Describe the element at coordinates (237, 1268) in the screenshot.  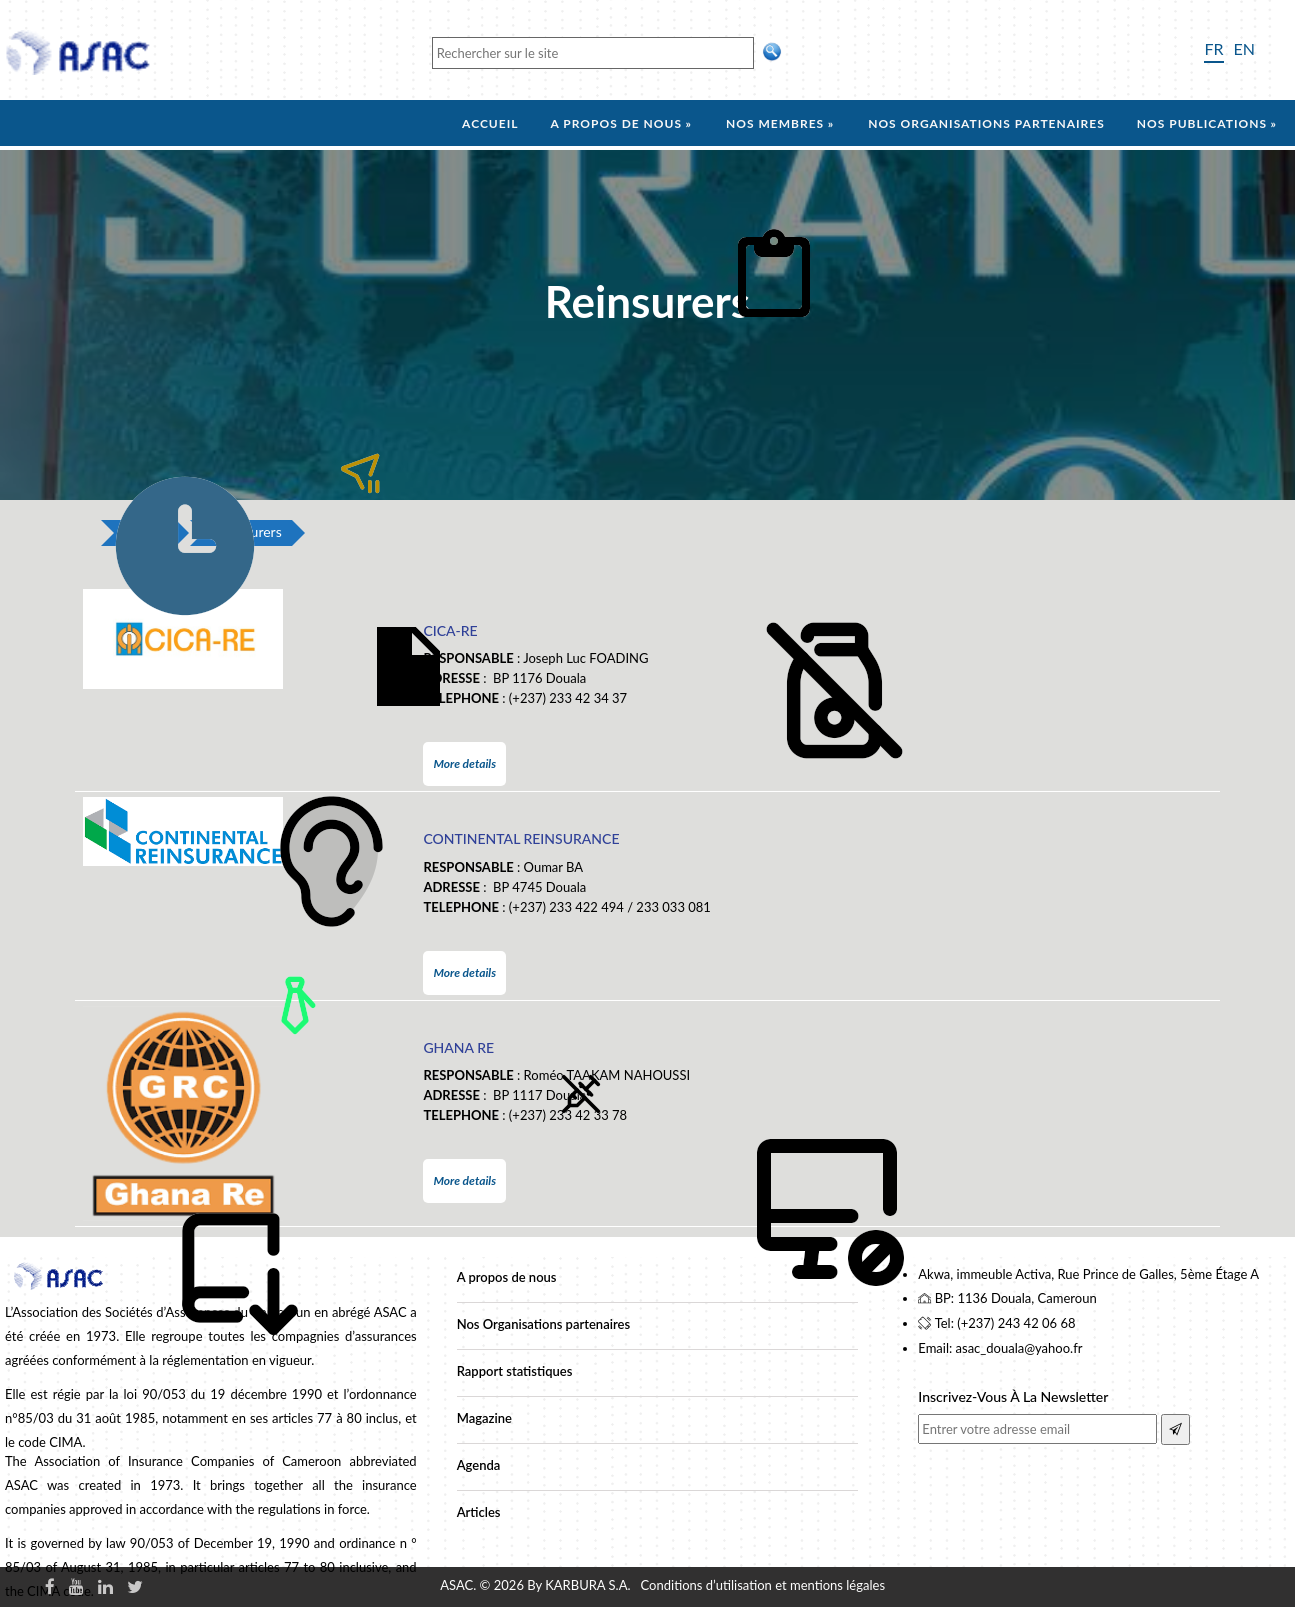
I see `download an ebook or publication` at that location.